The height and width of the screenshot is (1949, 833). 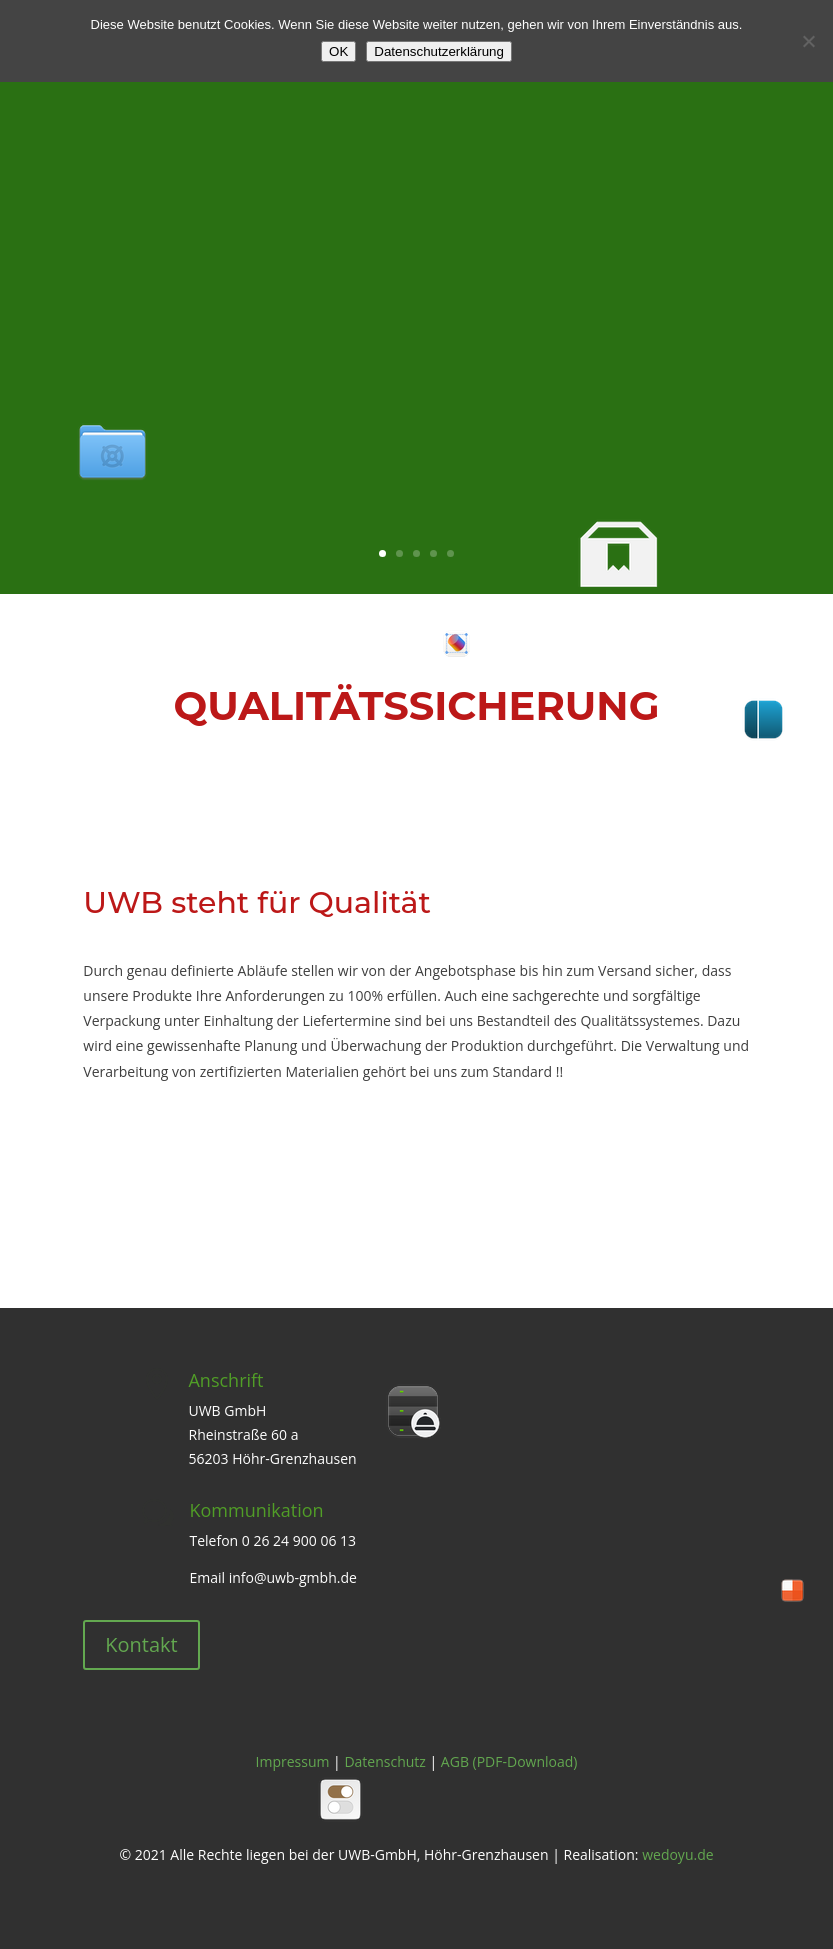 What do you see at coordinates (112, 451) in the screenshot?
I see `access support files and resources` at bounding box center [112, 451].